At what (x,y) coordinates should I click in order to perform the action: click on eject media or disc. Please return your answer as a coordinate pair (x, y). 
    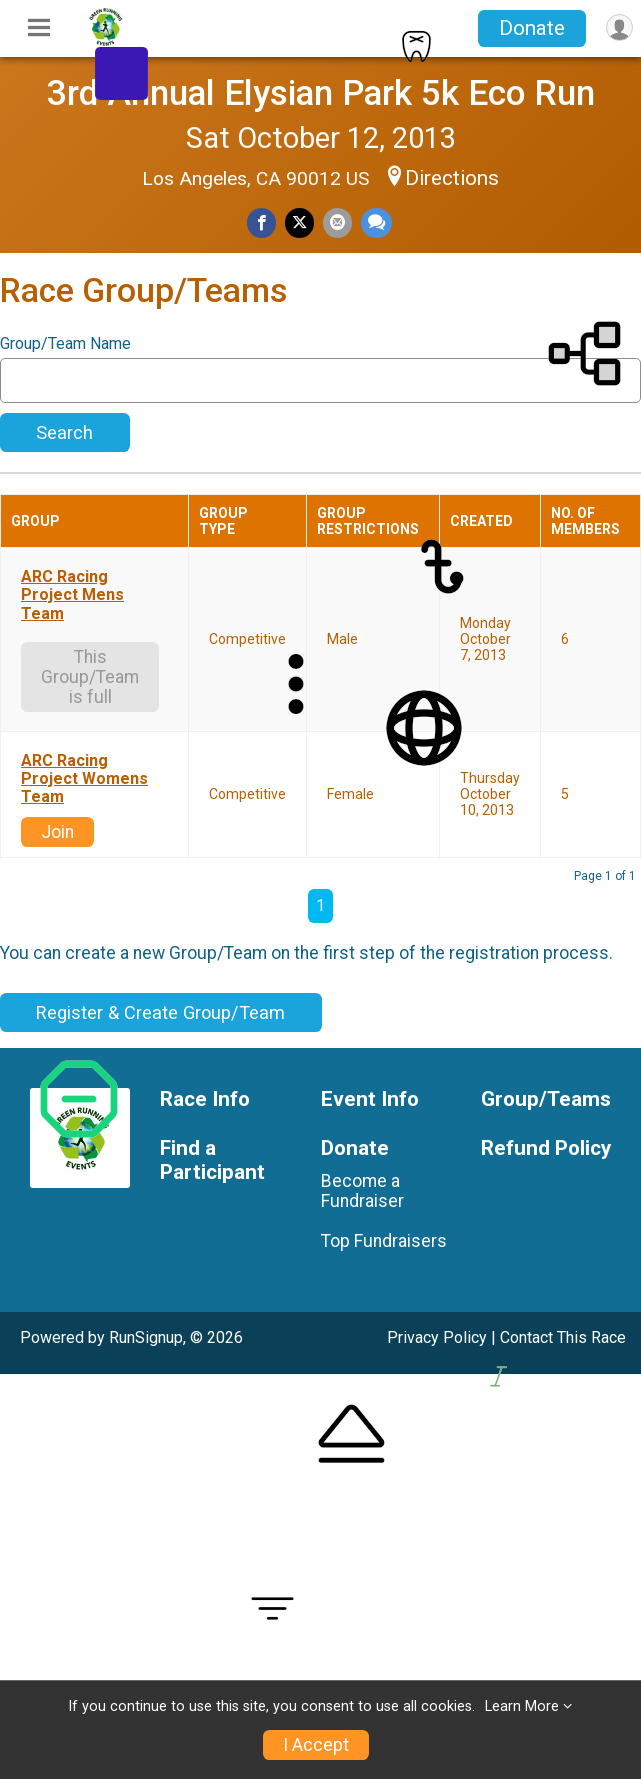
    Looking at the image, I should click on (351, 1437).